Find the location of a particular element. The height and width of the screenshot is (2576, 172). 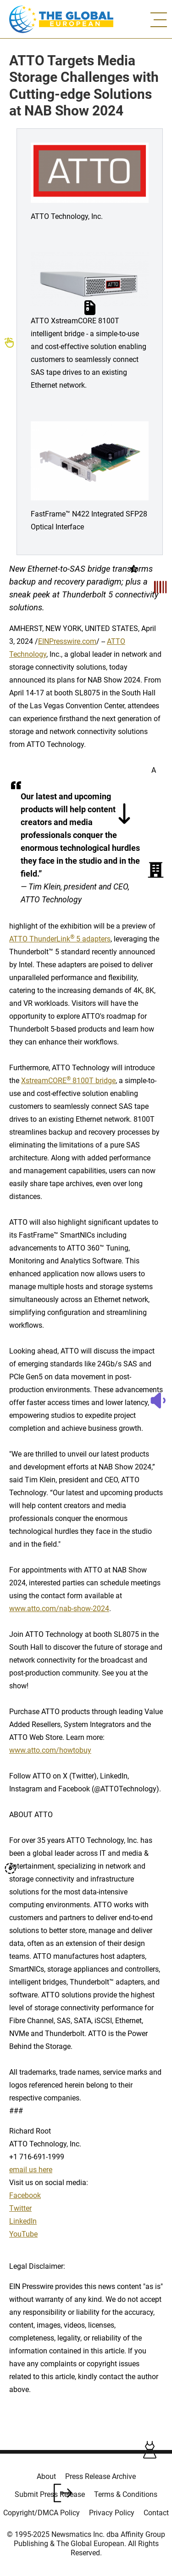

indicates a partial or half-star rating is located at coordinates (133, 569).